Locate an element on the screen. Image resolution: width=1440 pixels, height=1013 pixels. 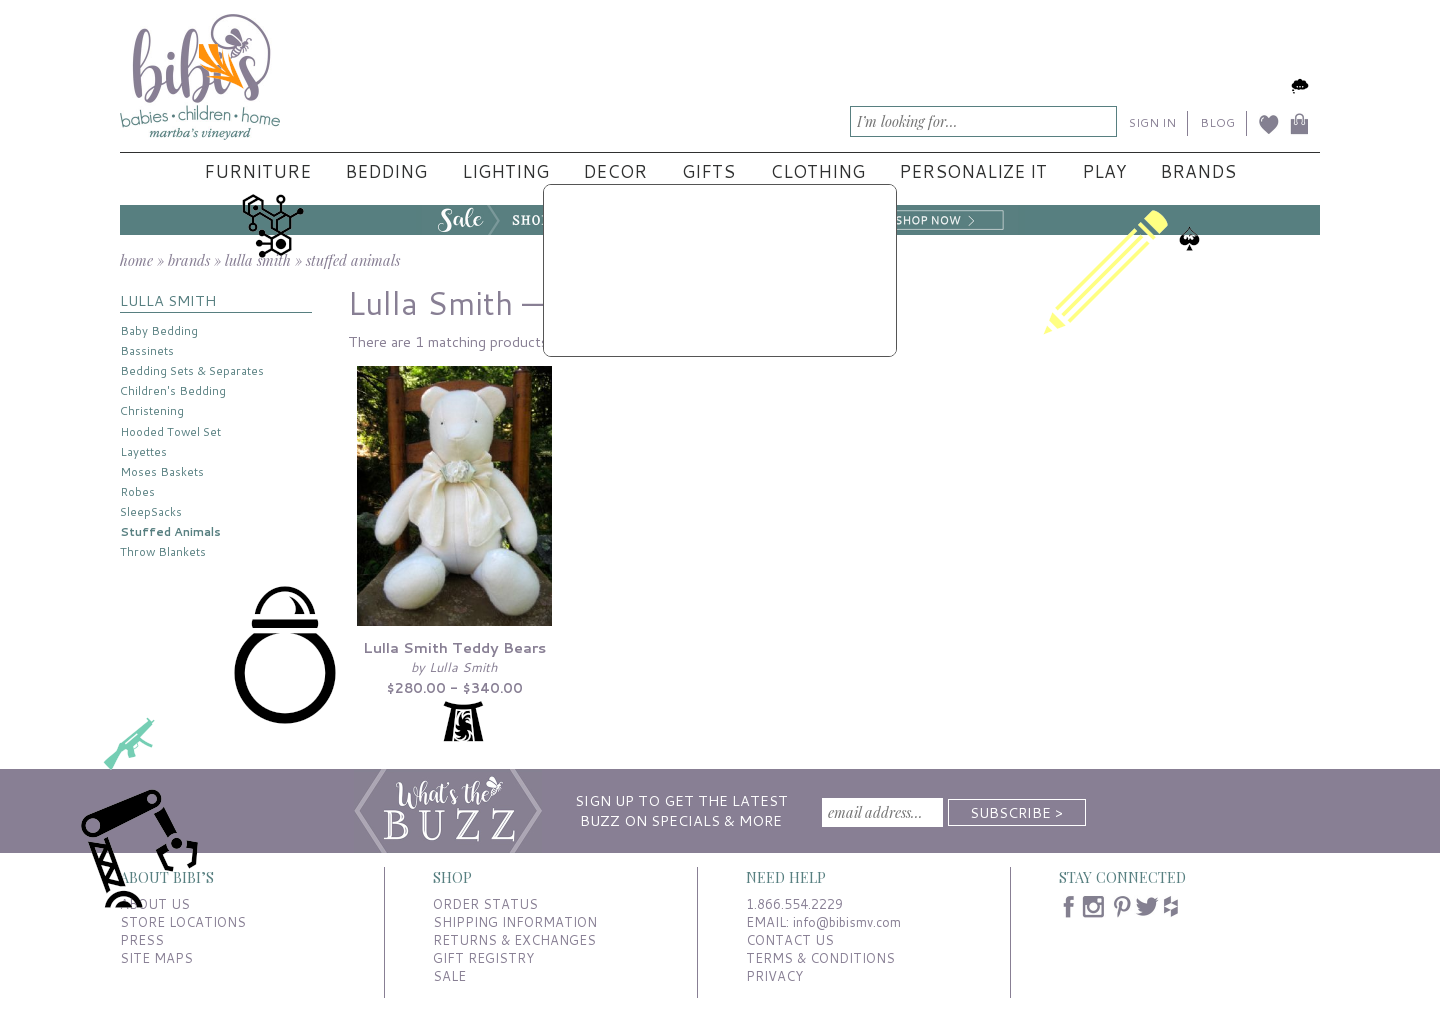
view molecular or chemical structure is located at coordinates (273, 226).